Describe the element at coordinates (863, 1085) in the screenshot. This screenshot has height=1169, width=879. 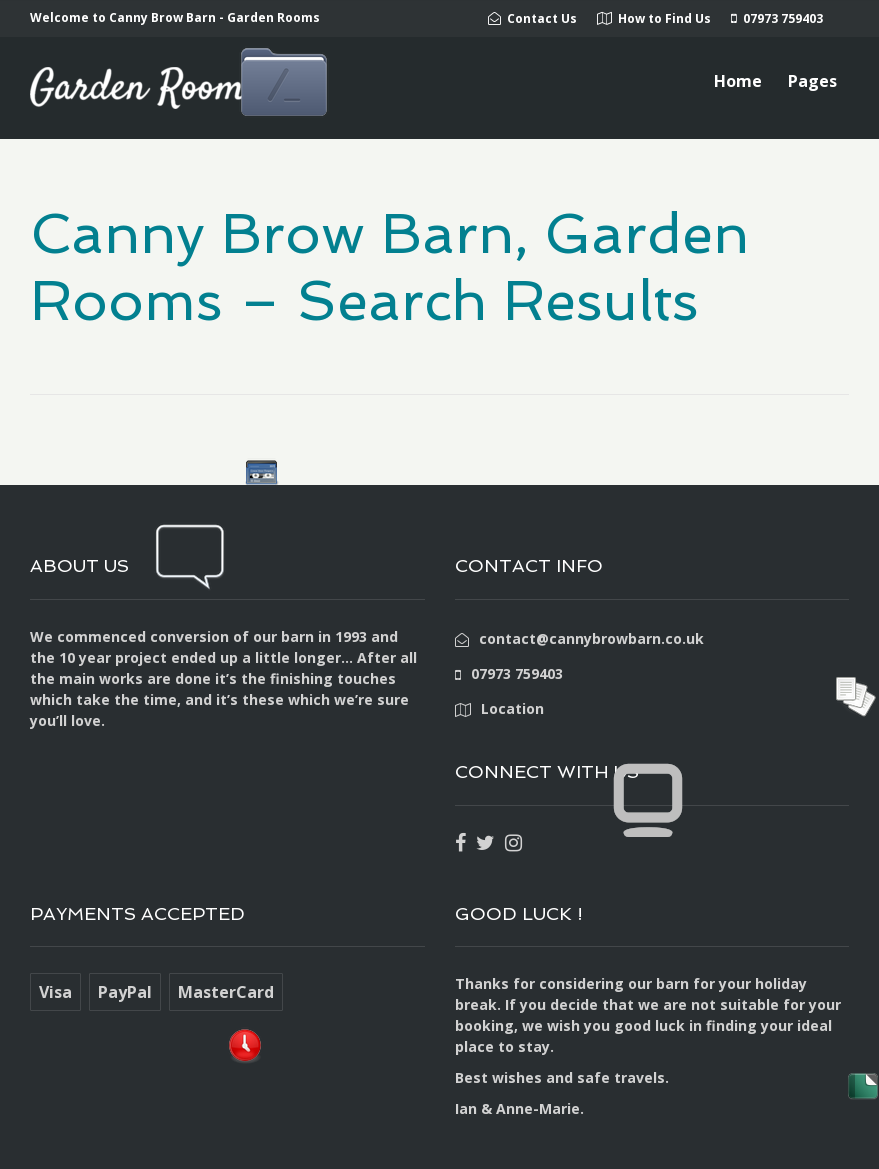
I see `change desktop wallpaper settings` at that location.